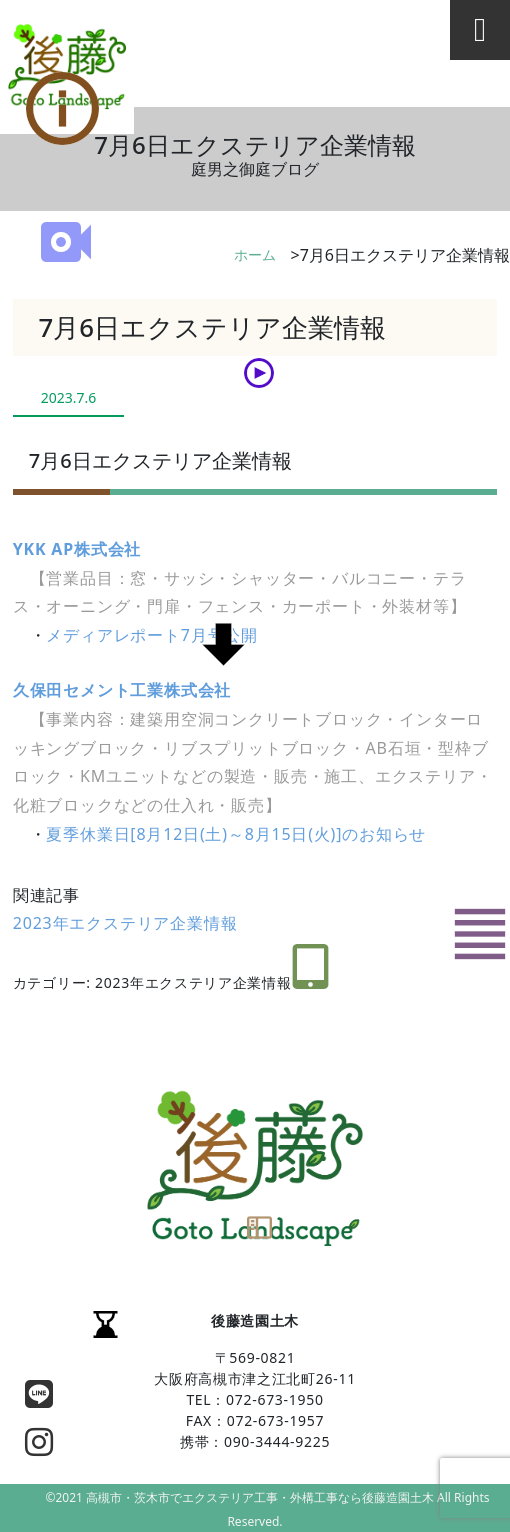 Image resolution: width=510 pixels, height=1532 pixels. What do you see at coordinates (310, 966) in the screenshot?
I see `switch to tablet view` at bounding box center [310, 966].